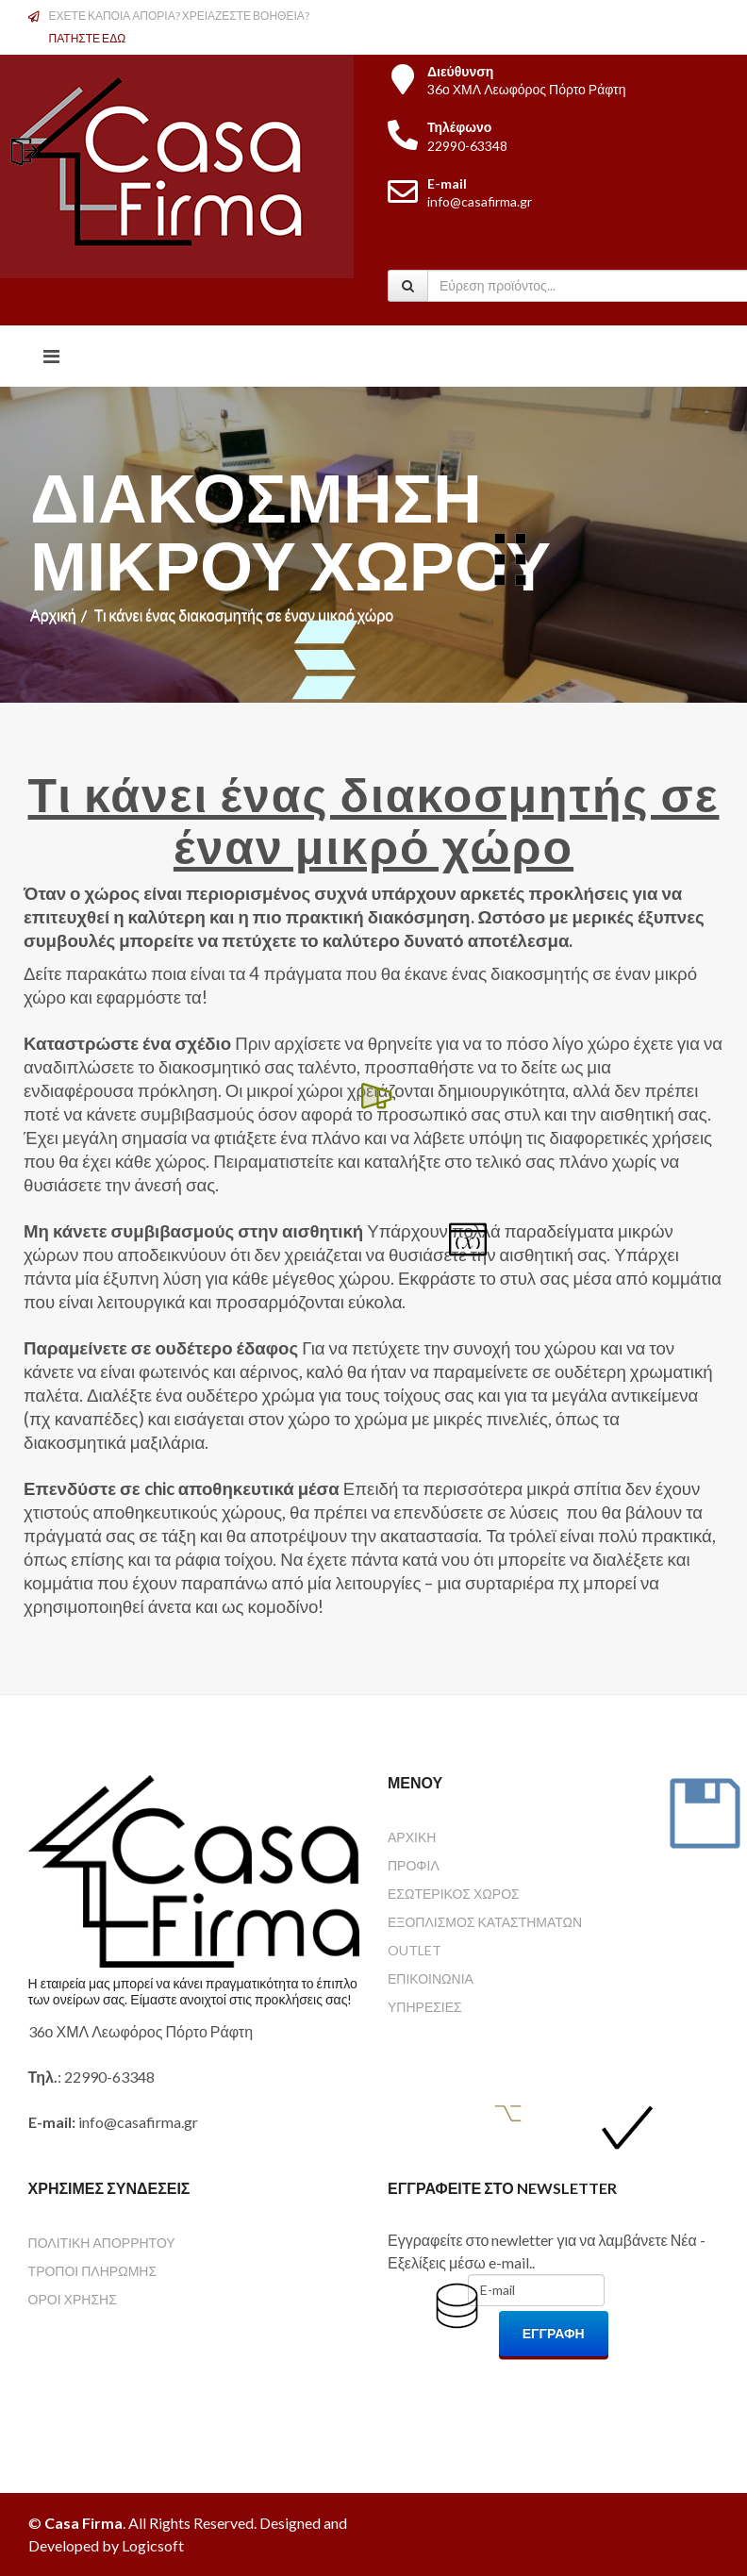 The height and width of the screenshot is (2576, 747). Describe the element at coordinates (456, 2305) in the screenshot. I see `access database or data storage` at that location.